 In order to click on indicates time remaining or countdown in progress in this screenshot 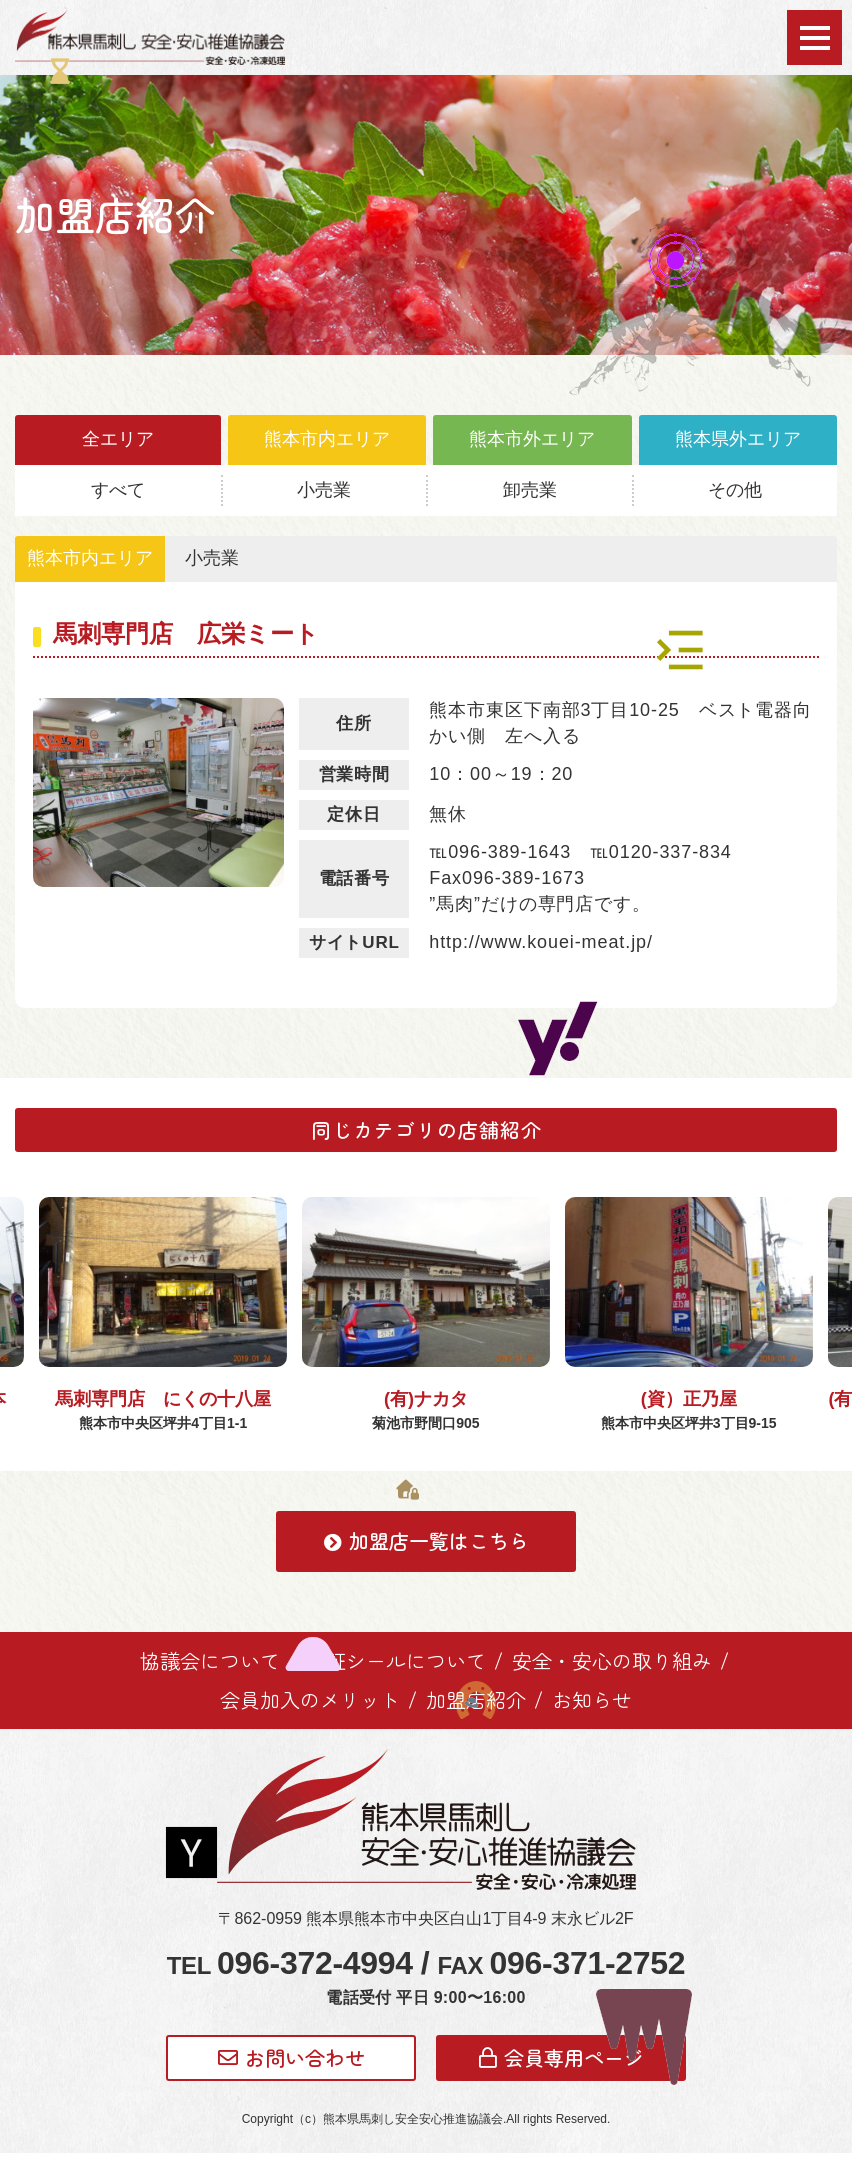, I will do `click(60, 71)`.